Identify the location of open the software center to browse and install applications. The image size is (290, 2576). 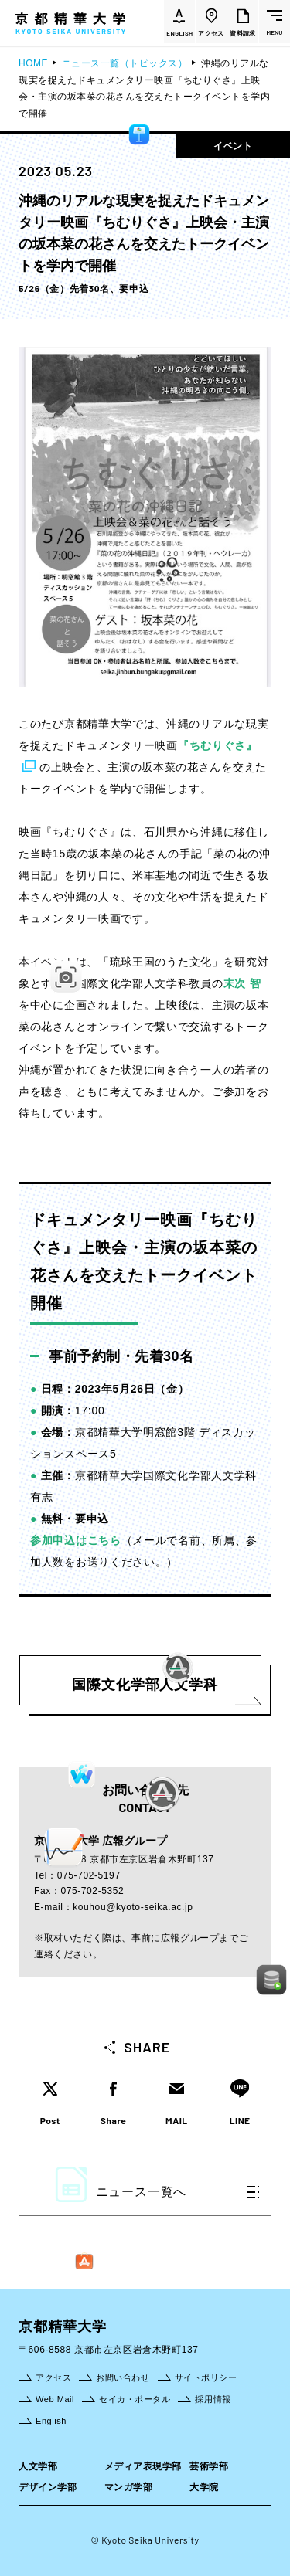
(84, 2262).